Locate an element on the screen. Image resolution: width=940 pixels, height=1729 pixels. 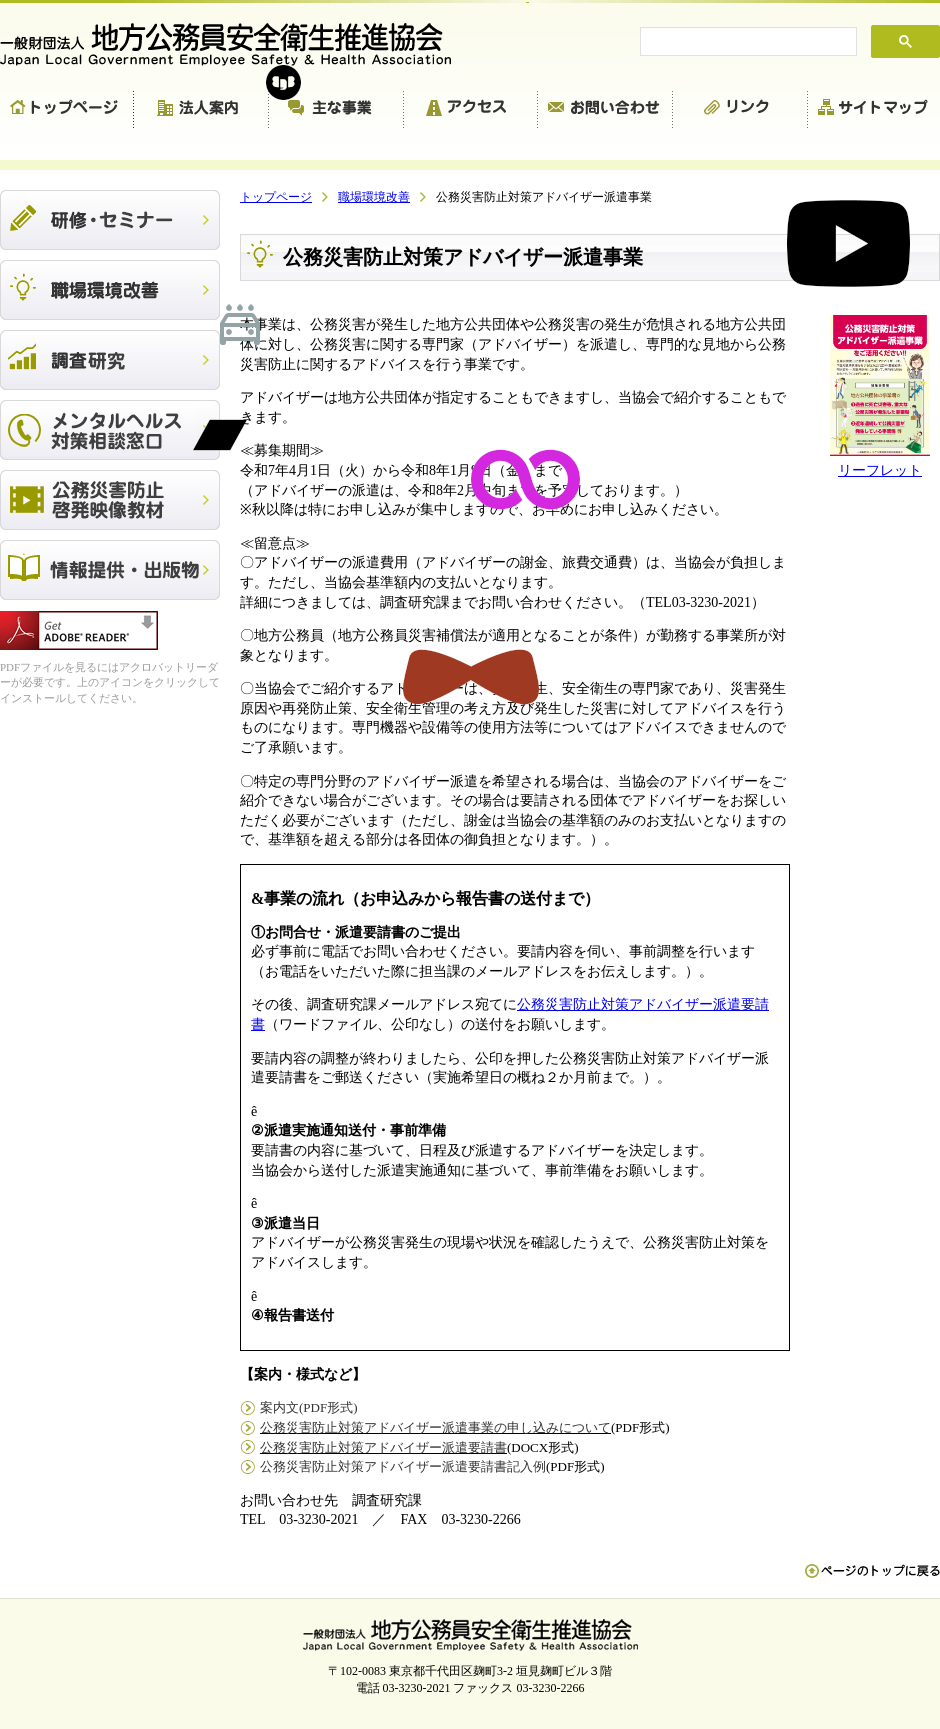
open YouTube app is located at coordinates (848, 243).